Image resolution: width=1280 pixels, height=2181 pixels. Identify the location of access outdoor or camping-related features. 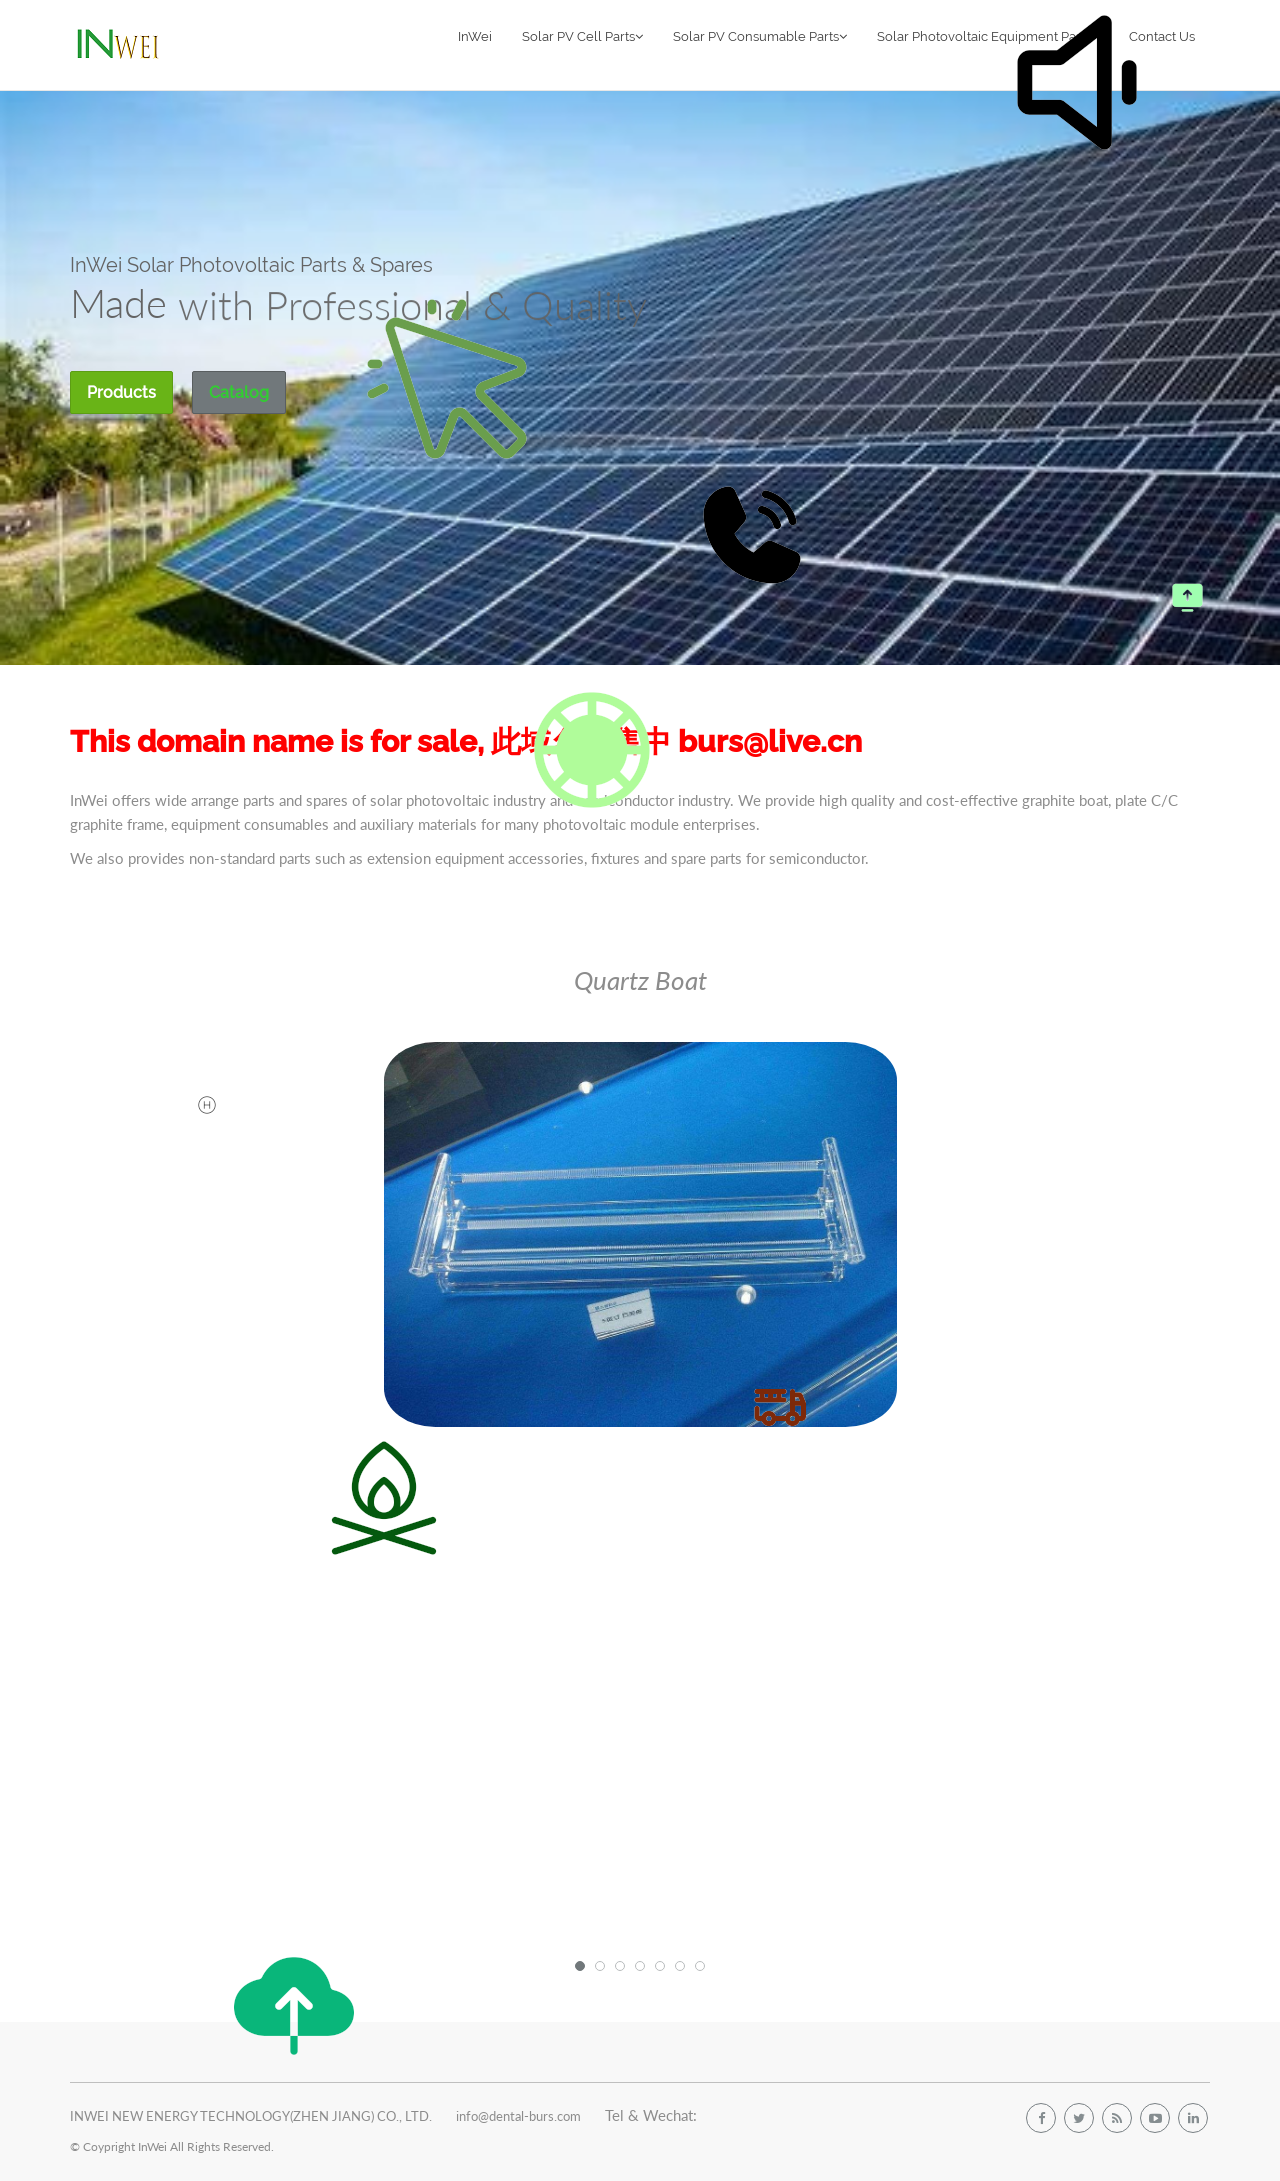
(384, 1498).